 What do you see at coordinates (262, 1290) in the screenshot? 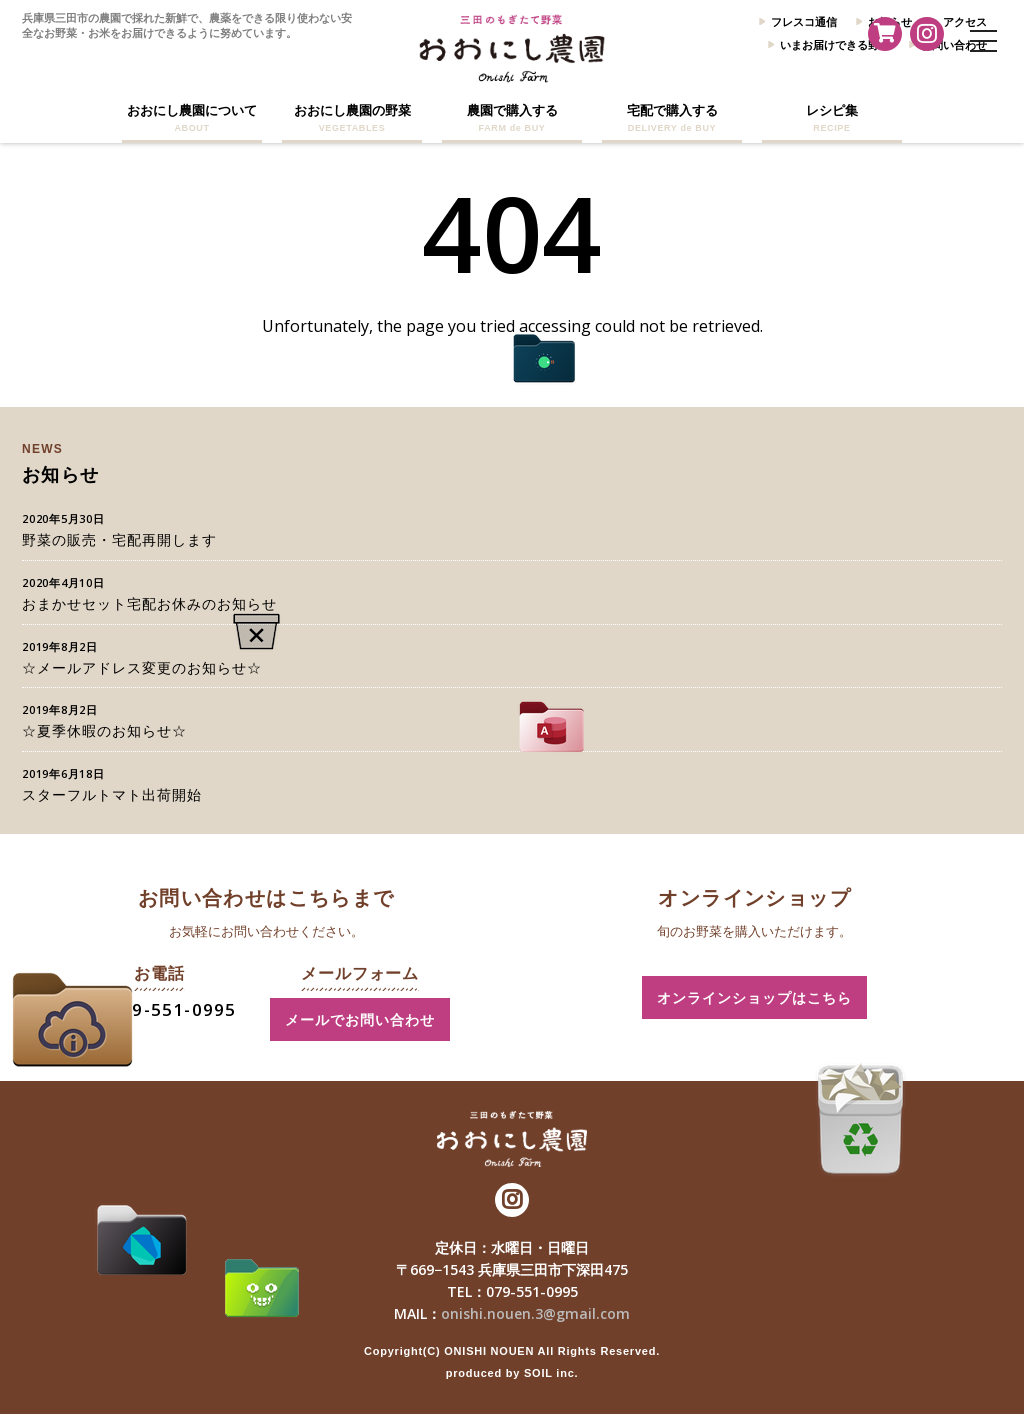
I see `open GameJolt games folder` at bounding box center [262, 1290].